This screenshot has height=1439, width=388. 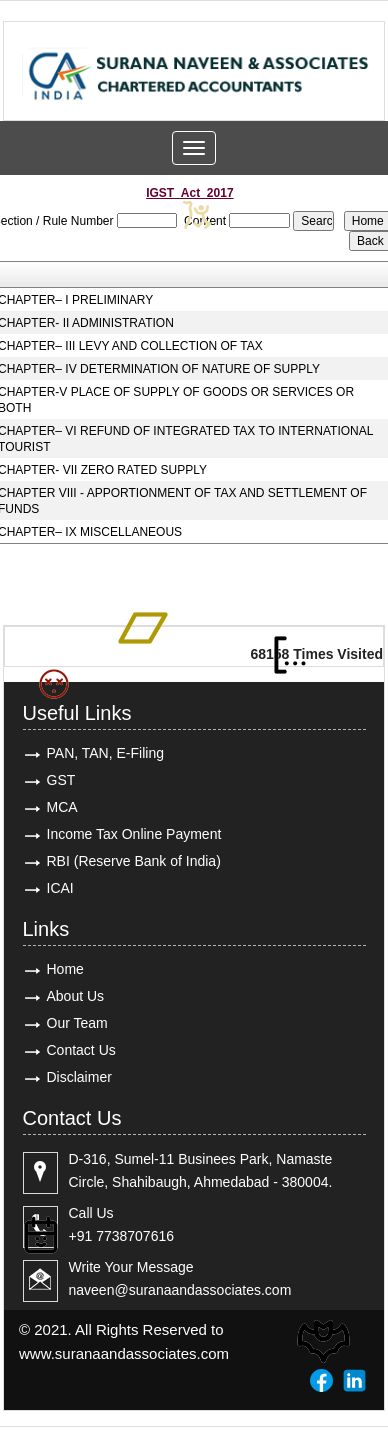 What do you see at coordinates (323, 1341) in the screenshot?
I see `toggle dark mode or night theme` at bounding box center [323, 1341].